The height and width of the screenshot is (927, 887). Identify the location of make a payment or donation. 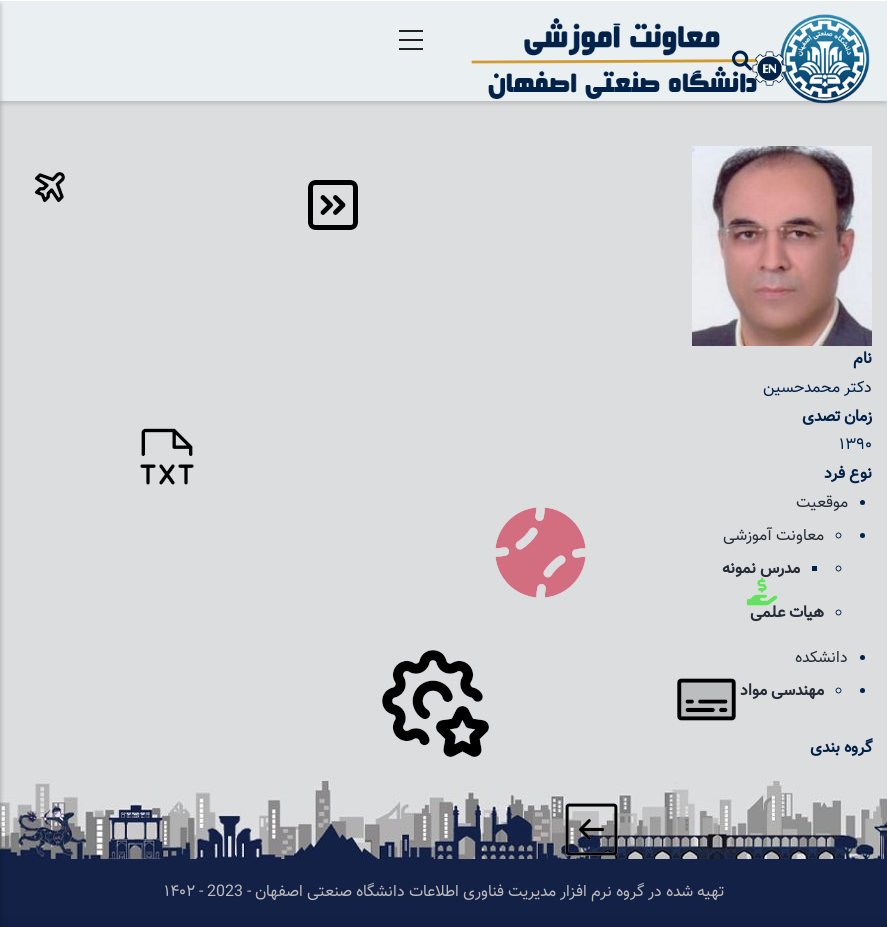
(762, 592).